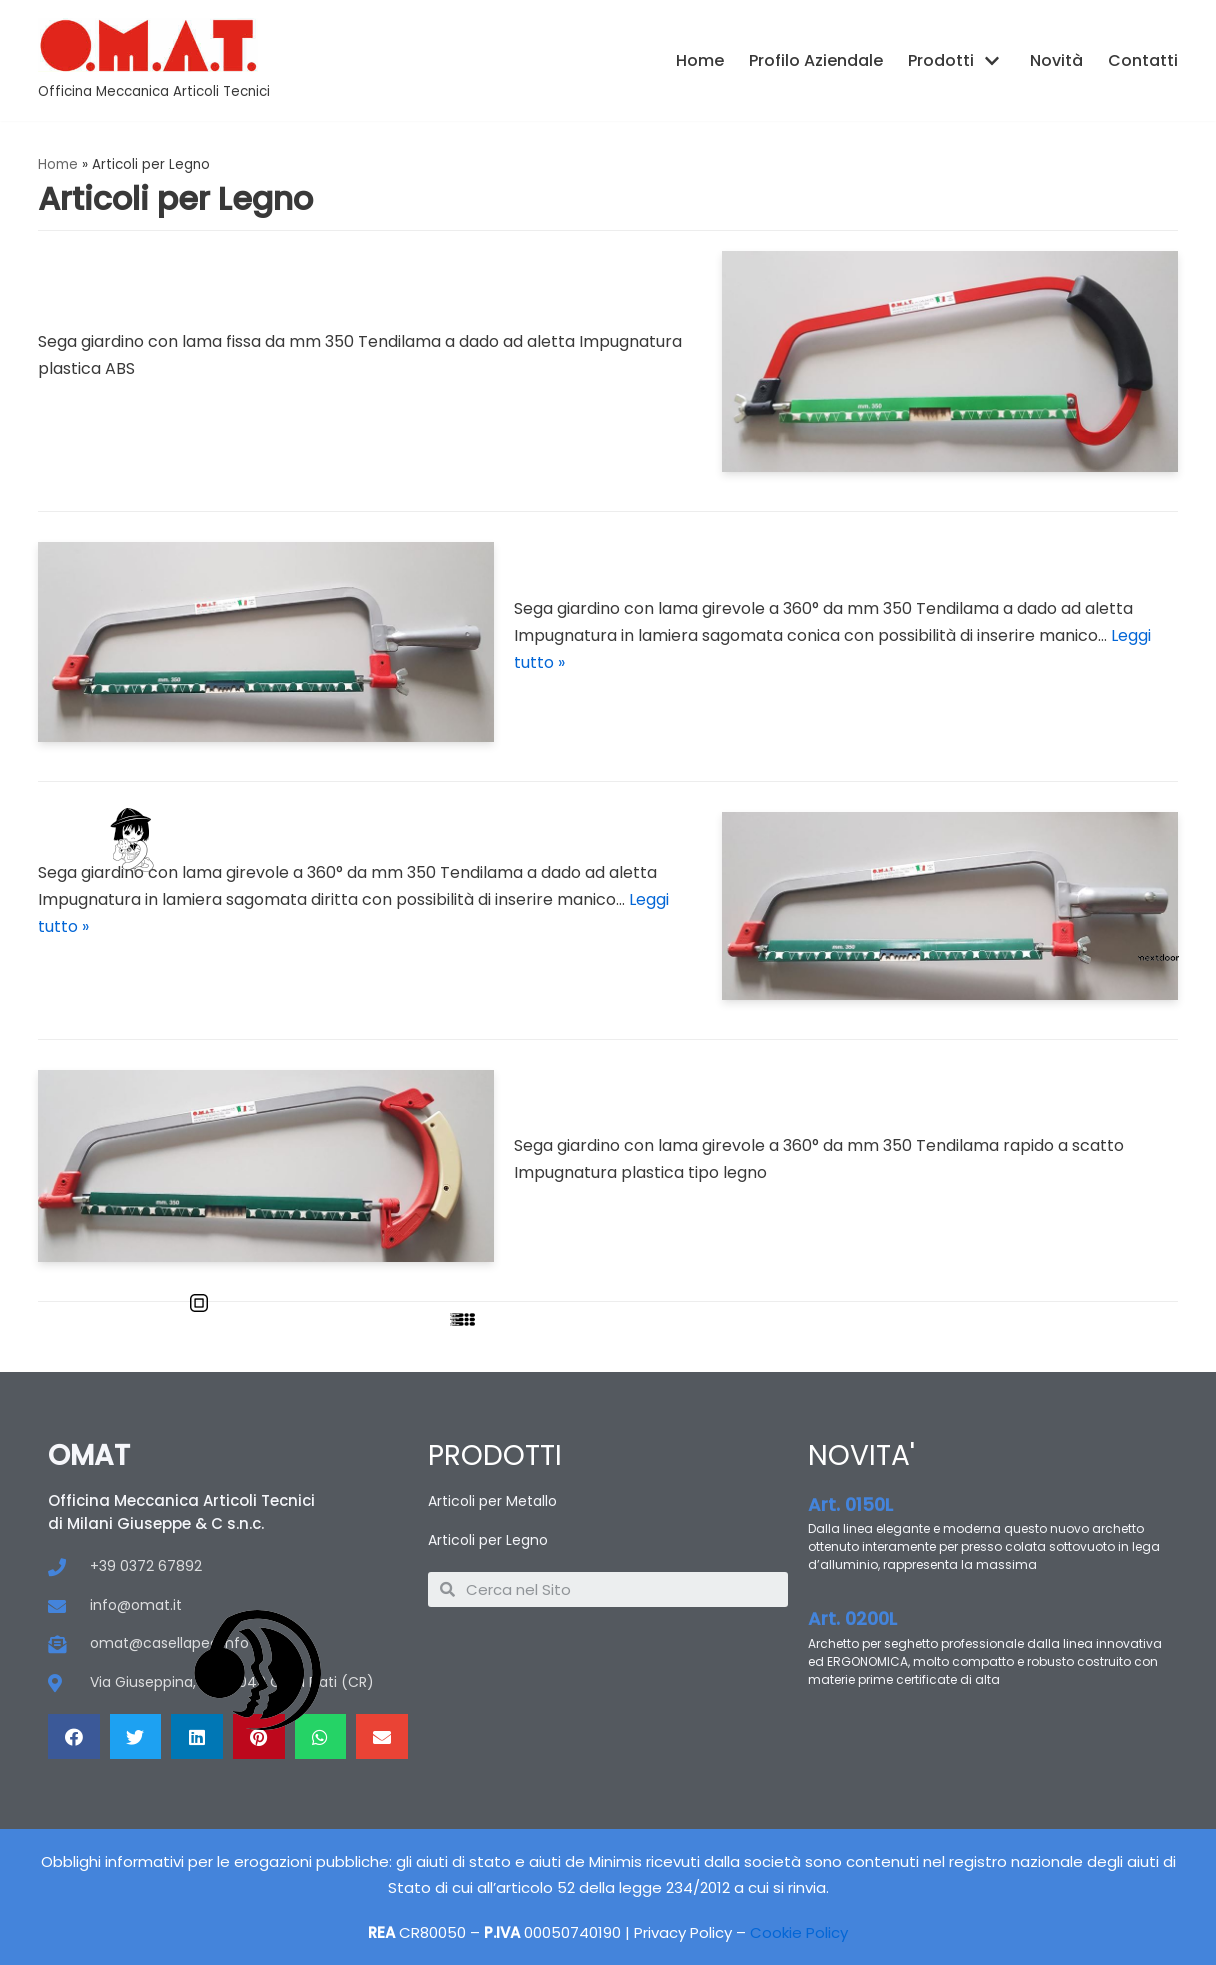 The image size is (1216, 1965). I want to click on launch ren'py visual novel engine, so click(132, 841).